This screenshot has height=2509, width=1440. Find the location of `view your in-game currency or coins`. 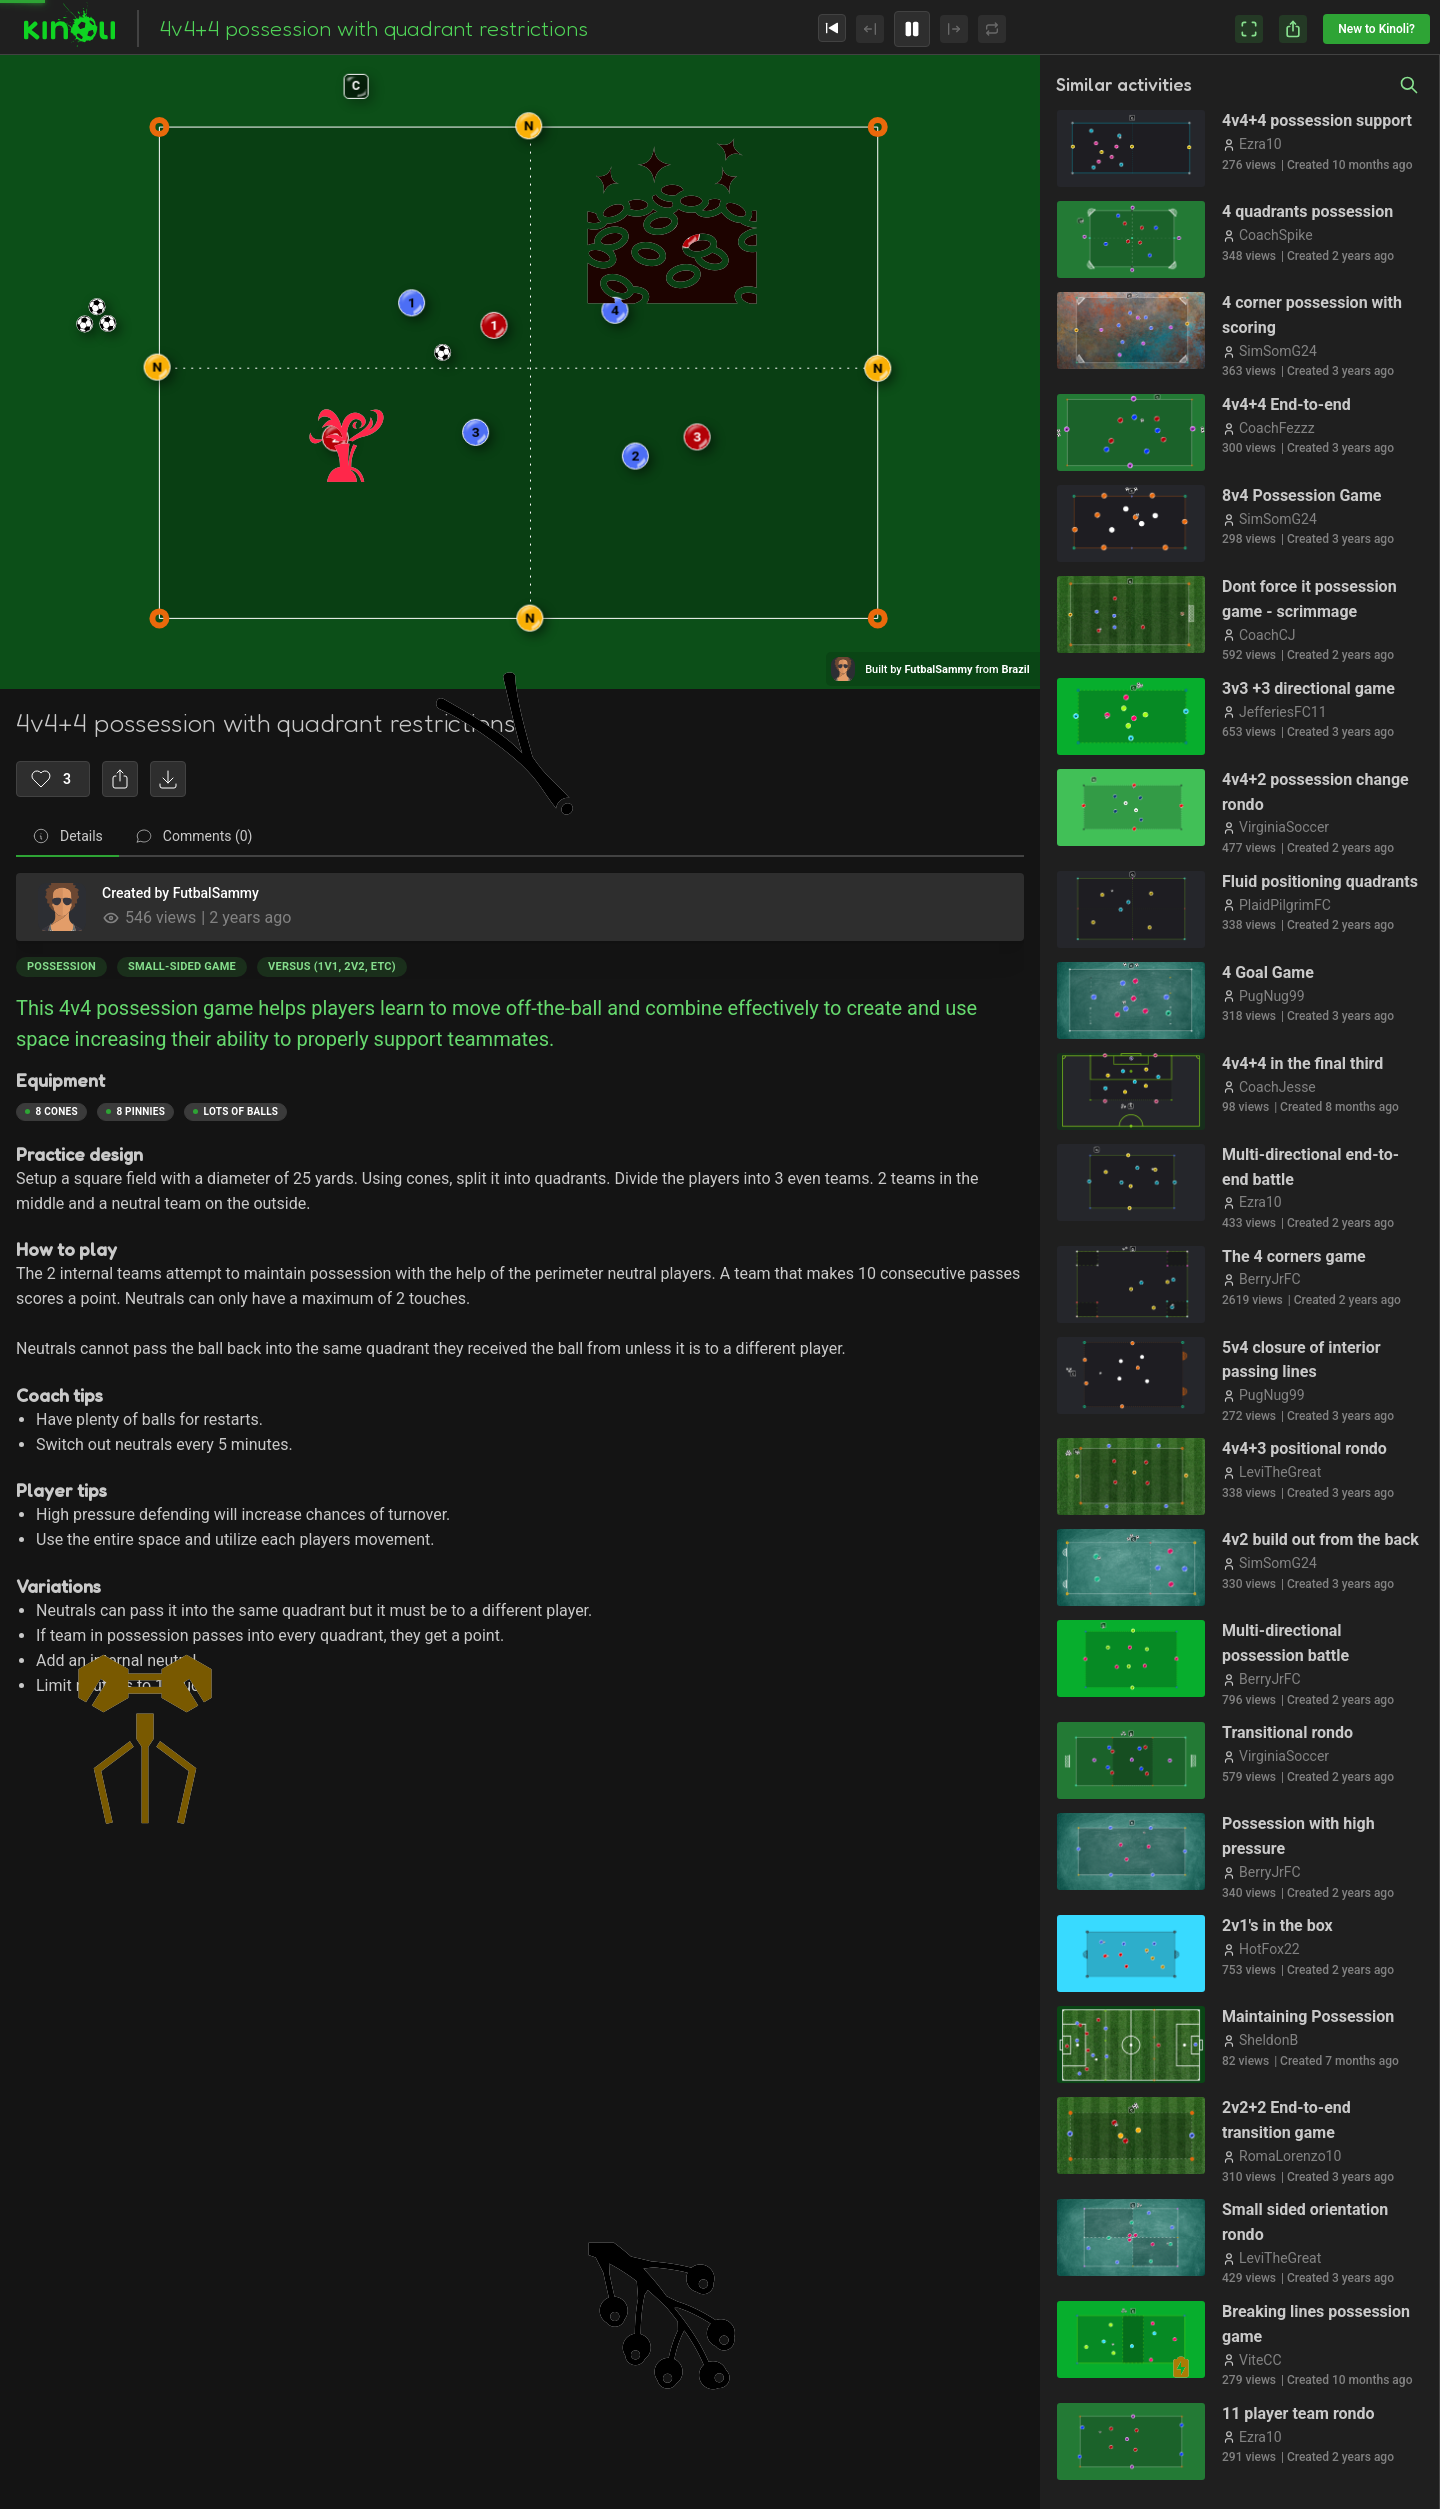

view your in-game currency or coins is located at coordinates (672, 221).